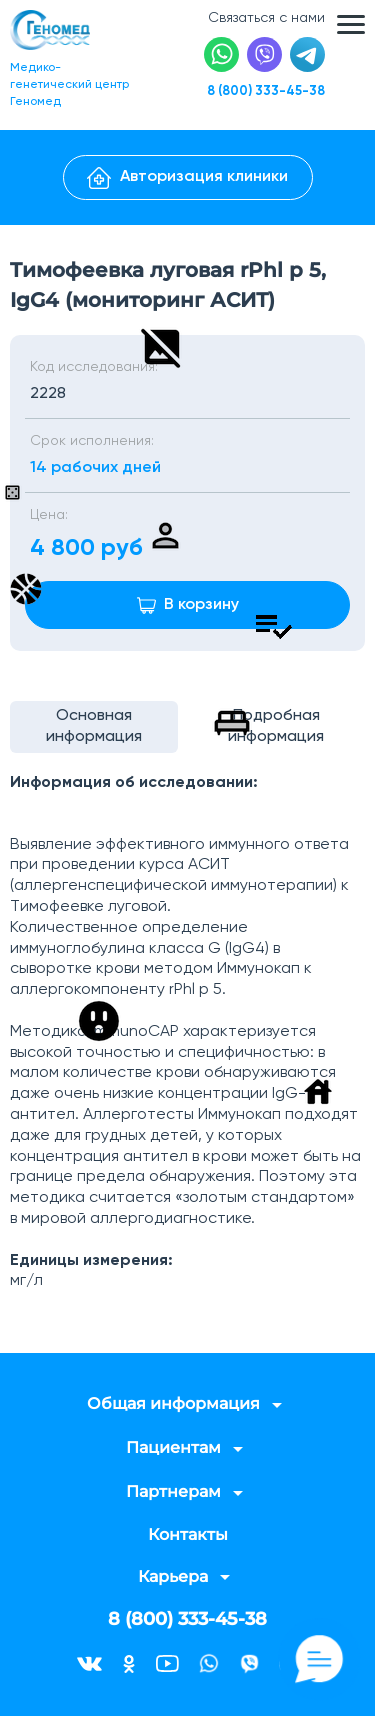 The image size is (375, 1716). Describe the element at coordinates (26, 589) in the screenshot. I see `access sports or basketball-related content` at that location.